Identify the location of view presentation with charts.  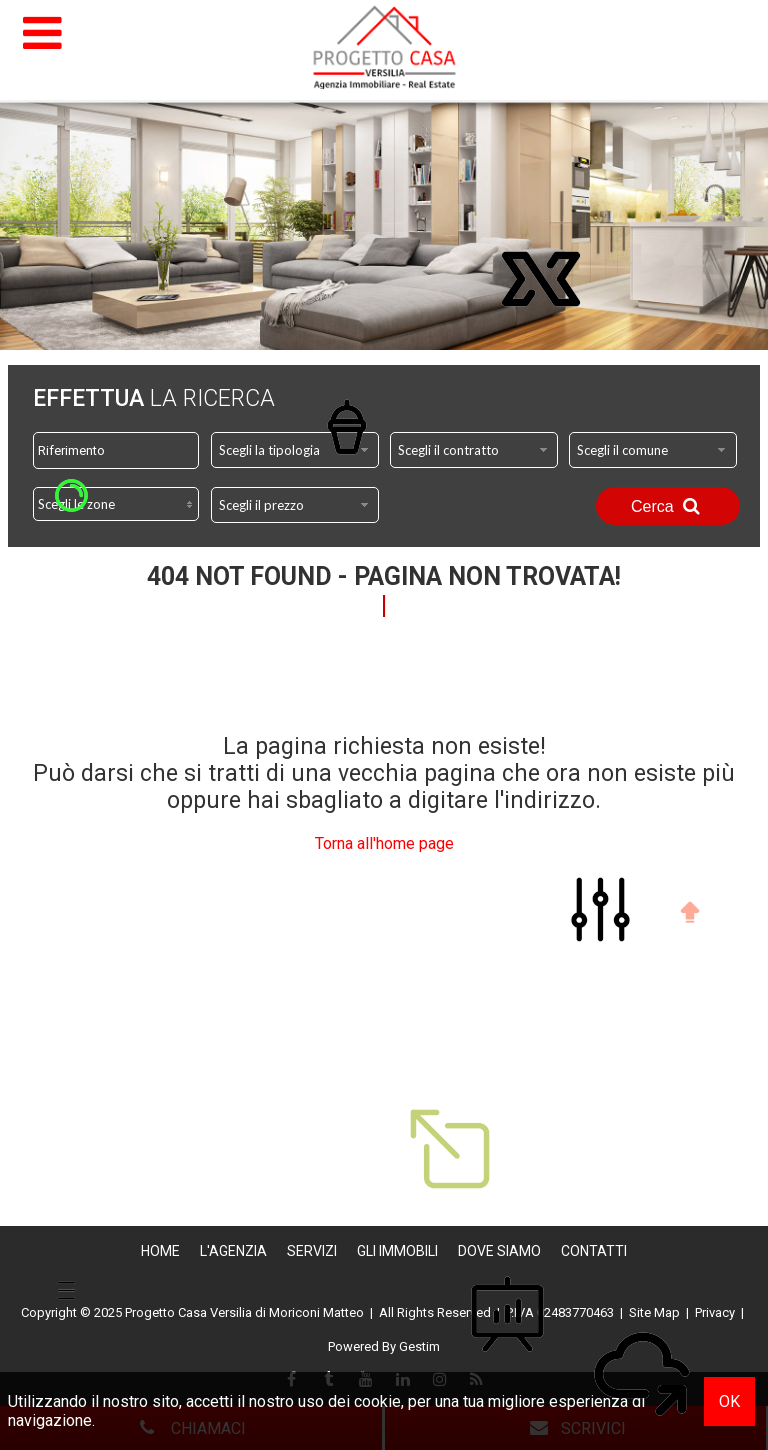
(507, 1315).